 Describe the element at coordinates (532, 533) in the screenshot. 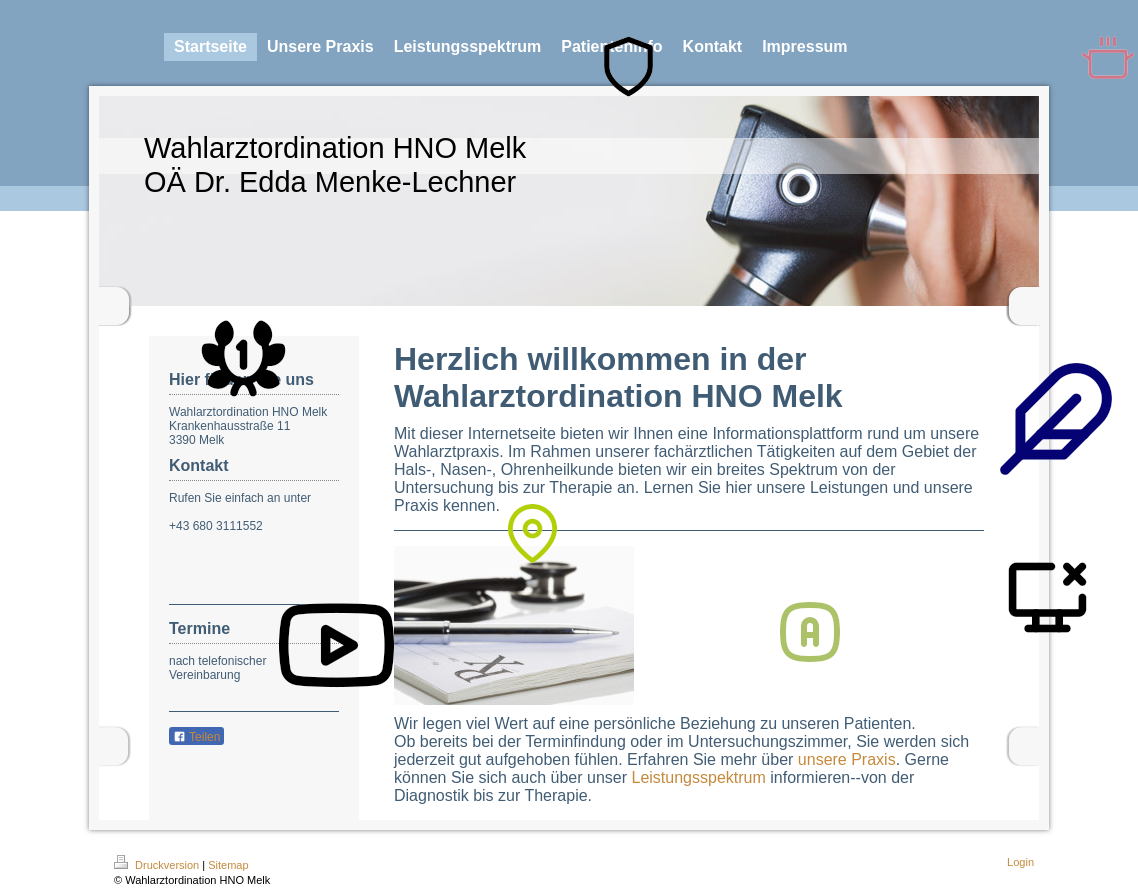

I see `view location on map` at that location.